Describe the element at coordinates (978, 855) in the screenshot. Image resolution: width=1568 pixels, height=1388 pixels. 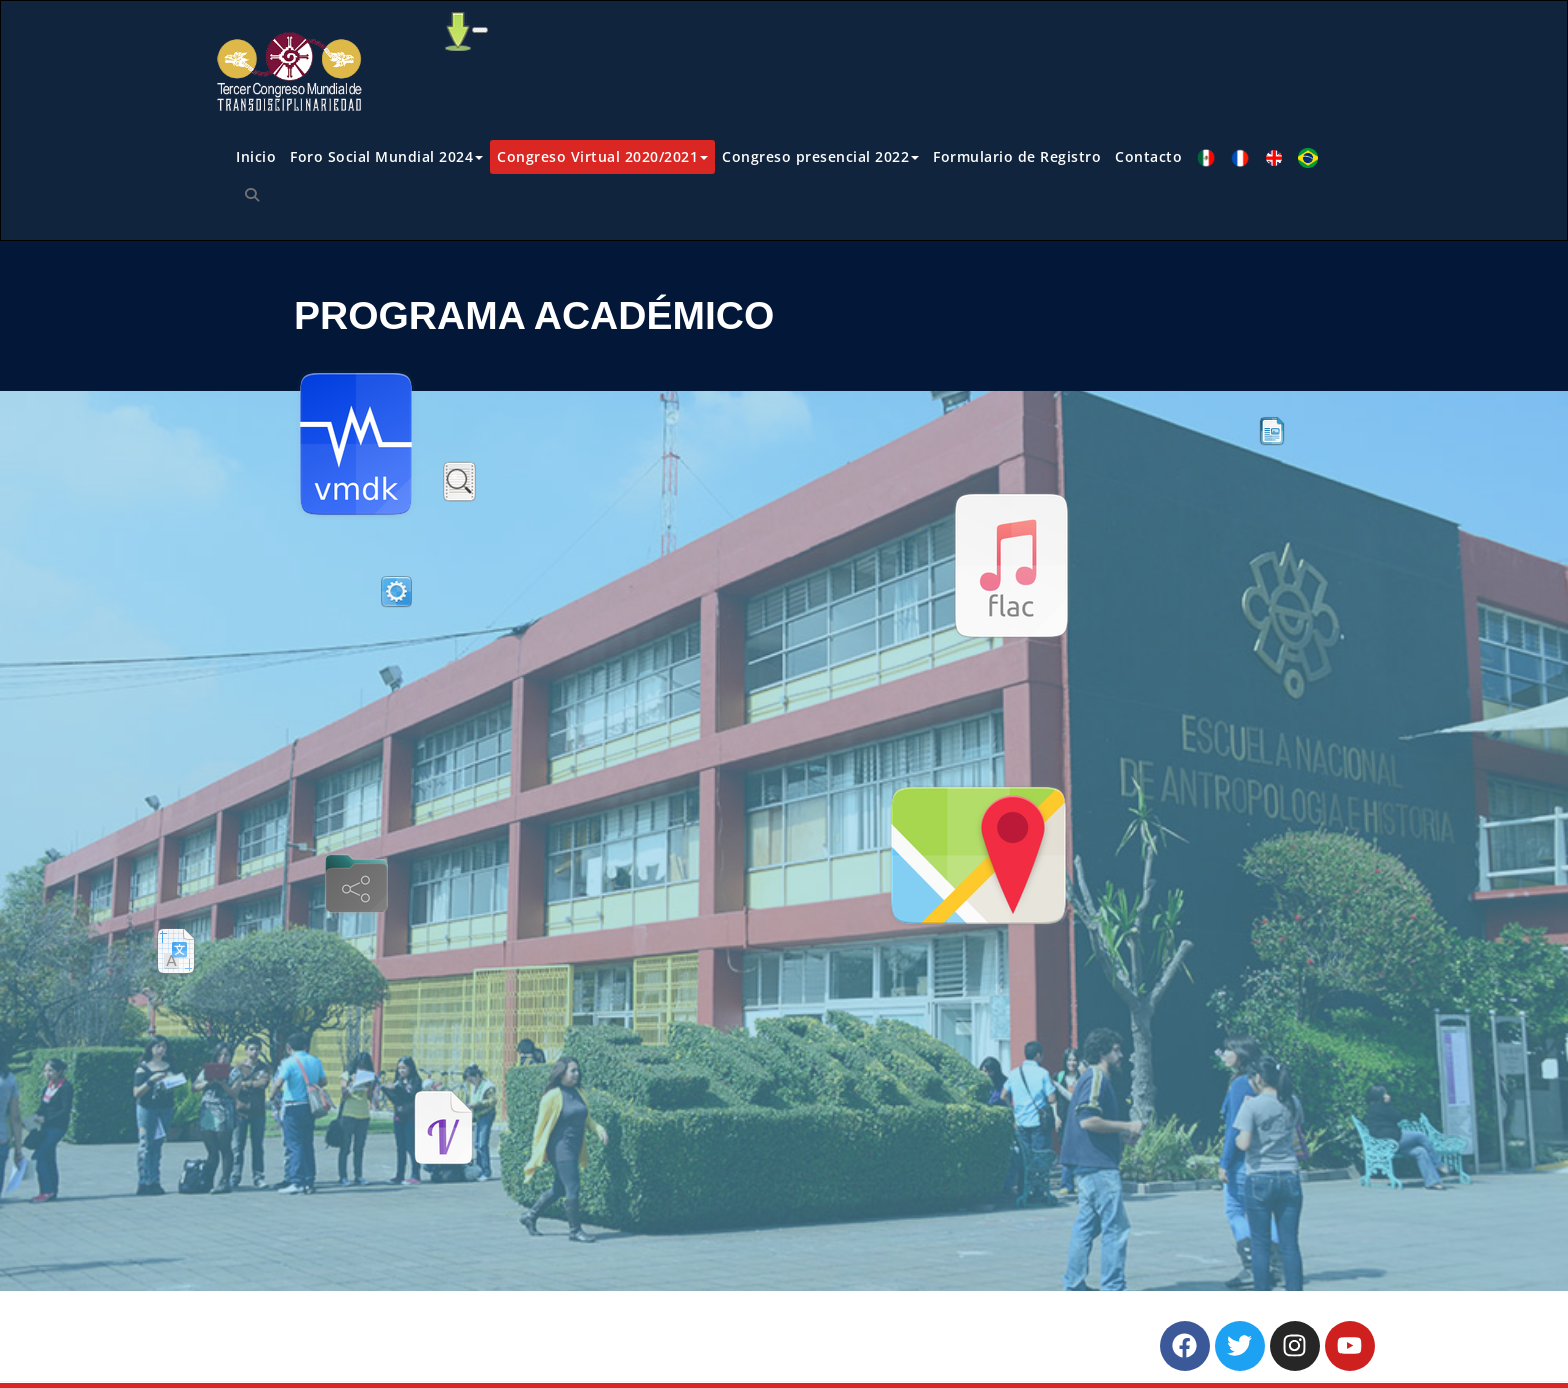
I see `open gnome maps application` at that location.